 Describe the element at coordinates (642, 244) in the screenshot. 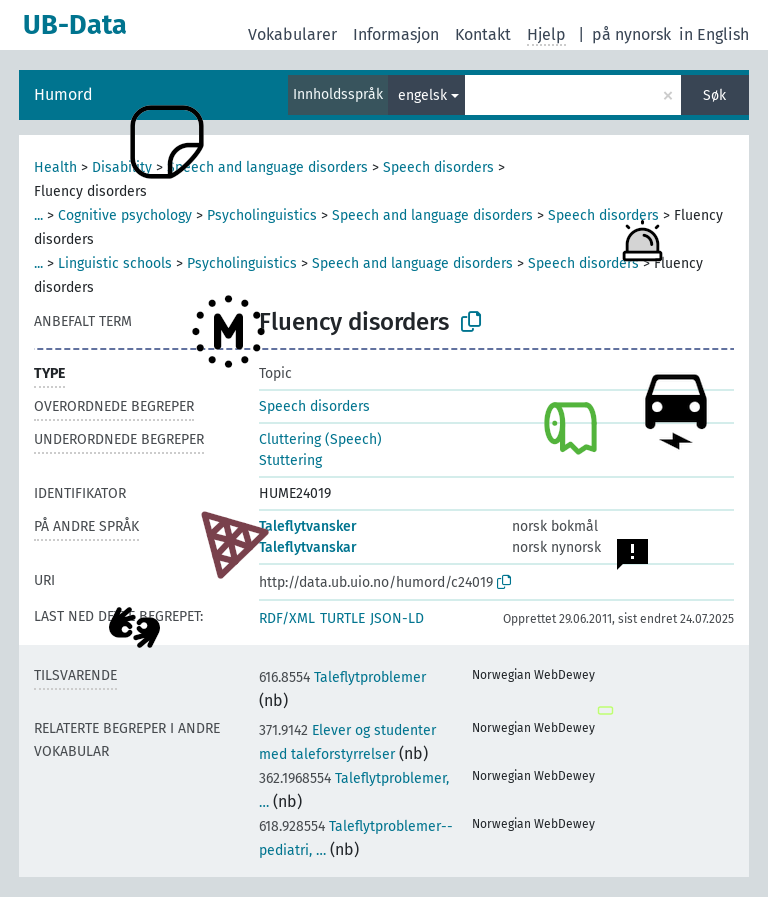

I see `indicates an active alert or emergency notification` at that location.